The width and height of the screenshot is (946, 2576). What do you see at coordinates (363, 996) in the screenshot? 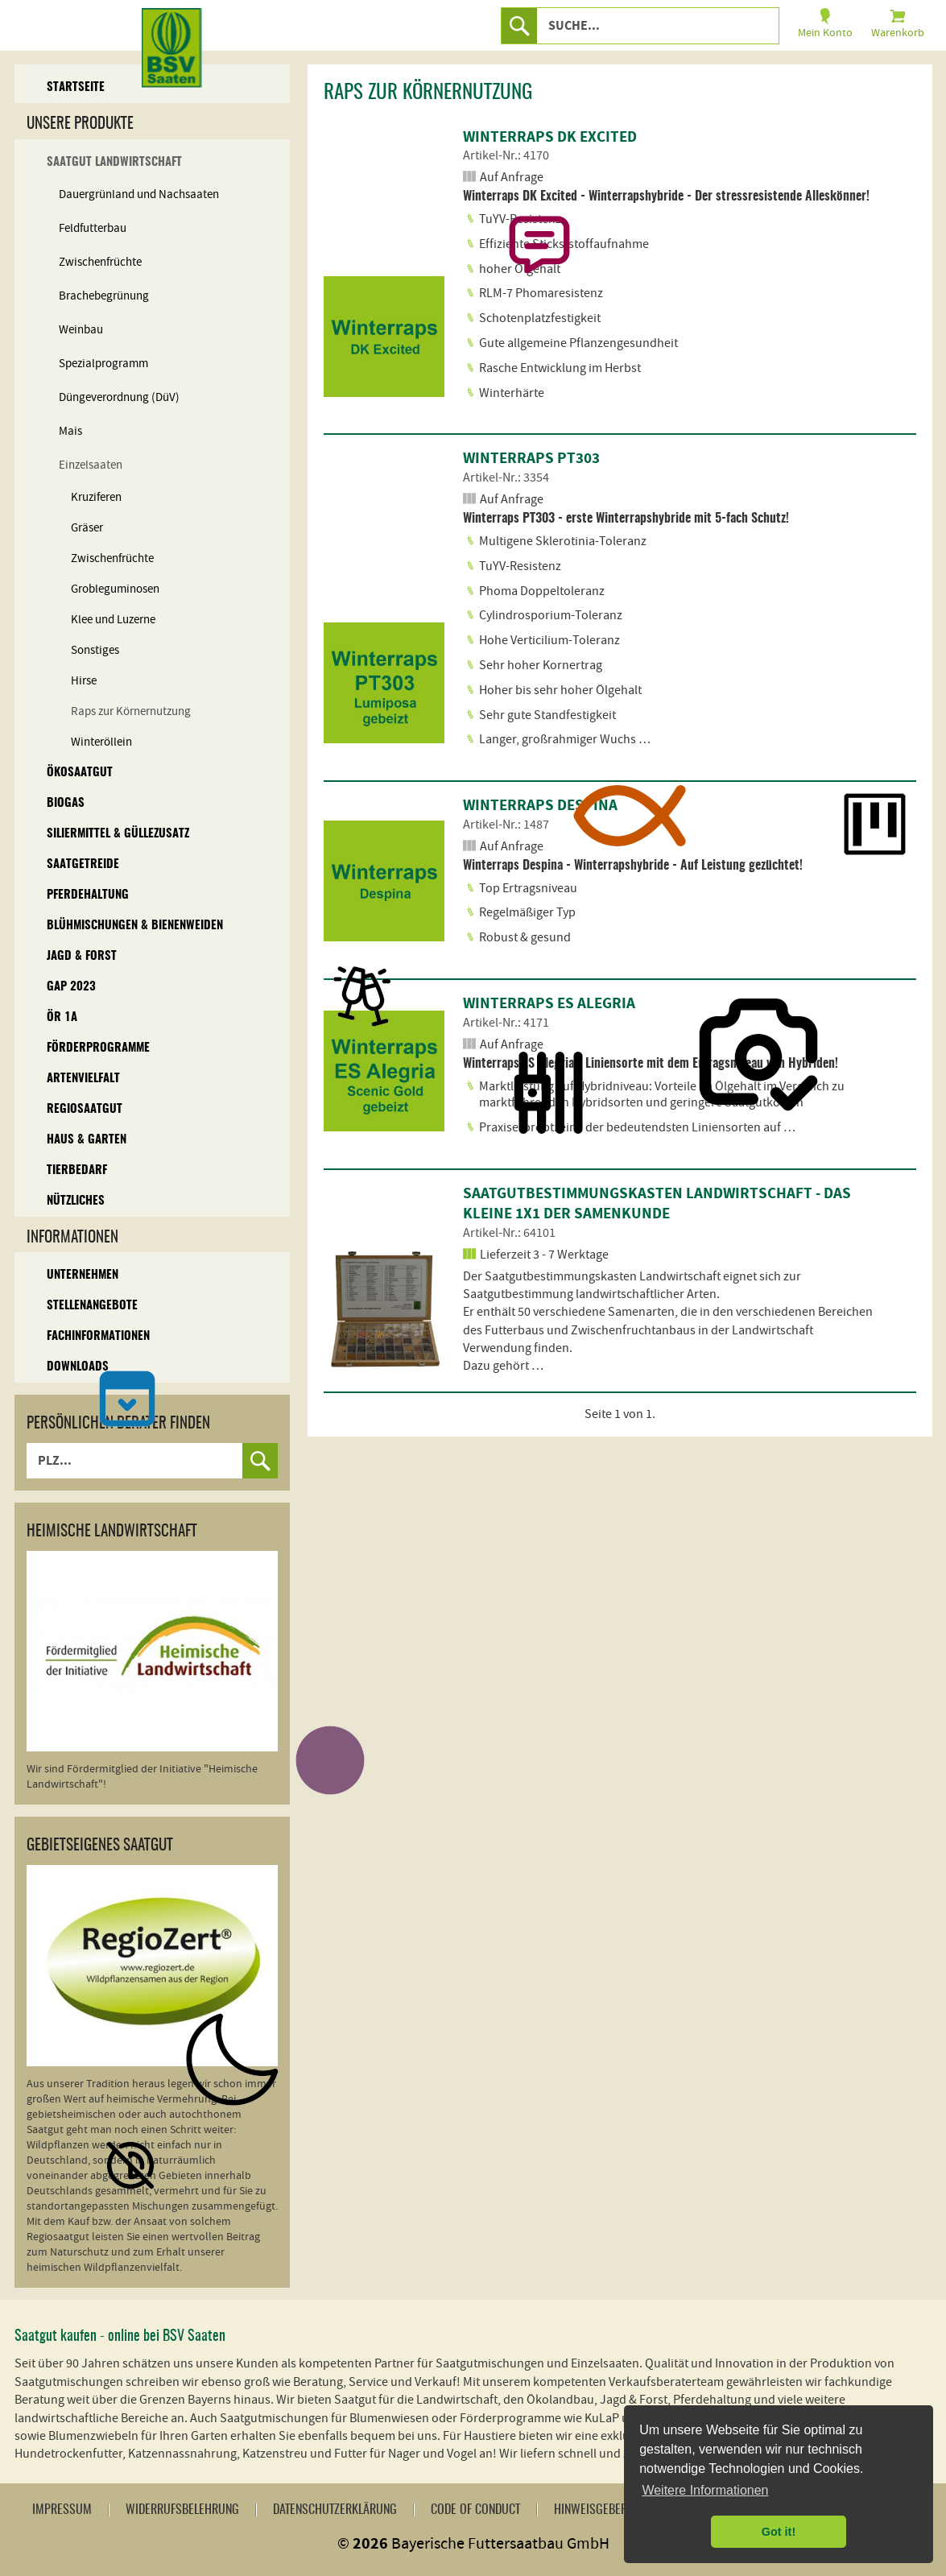
I see `celebrate an achievement or milestone` at bounding box center [363, 996].